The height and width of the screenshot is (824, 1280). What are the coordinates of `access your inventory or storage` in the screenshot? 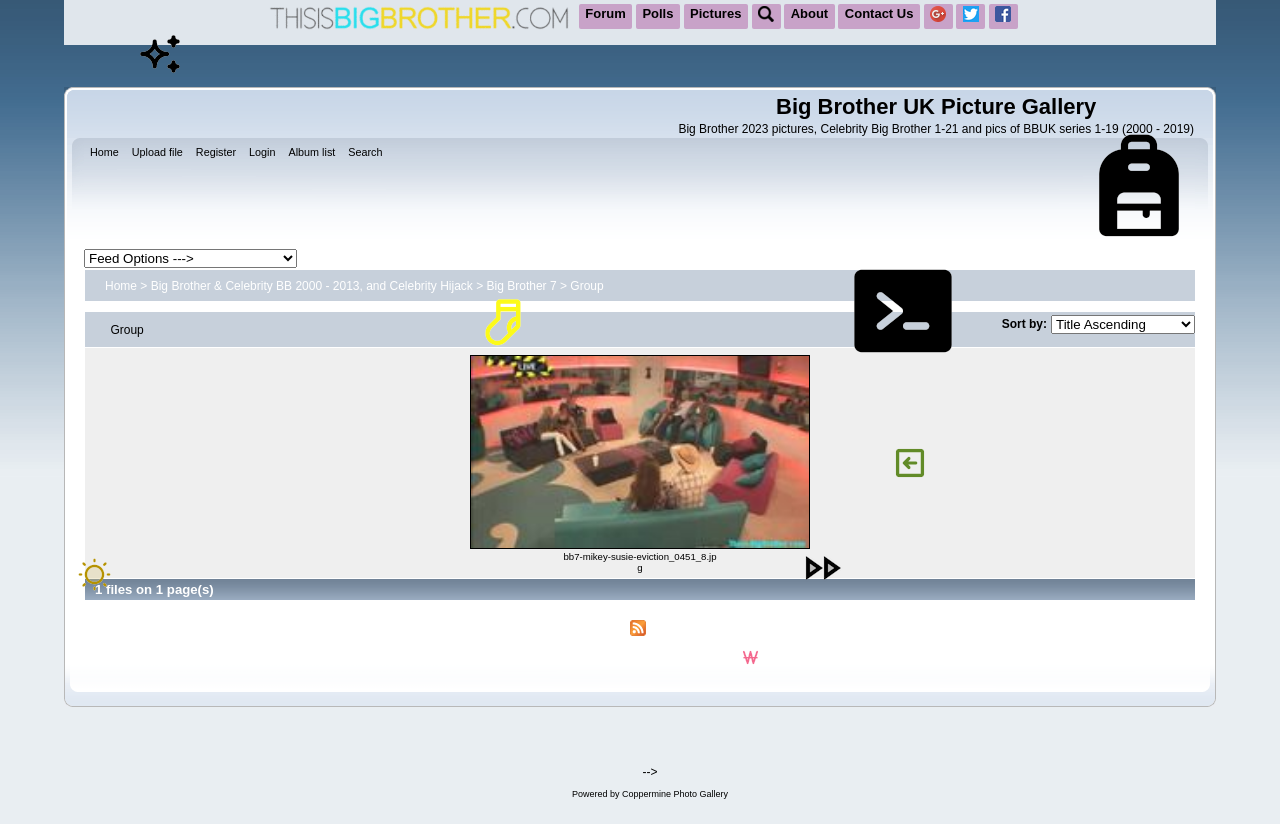 It's located at (1139, 189).